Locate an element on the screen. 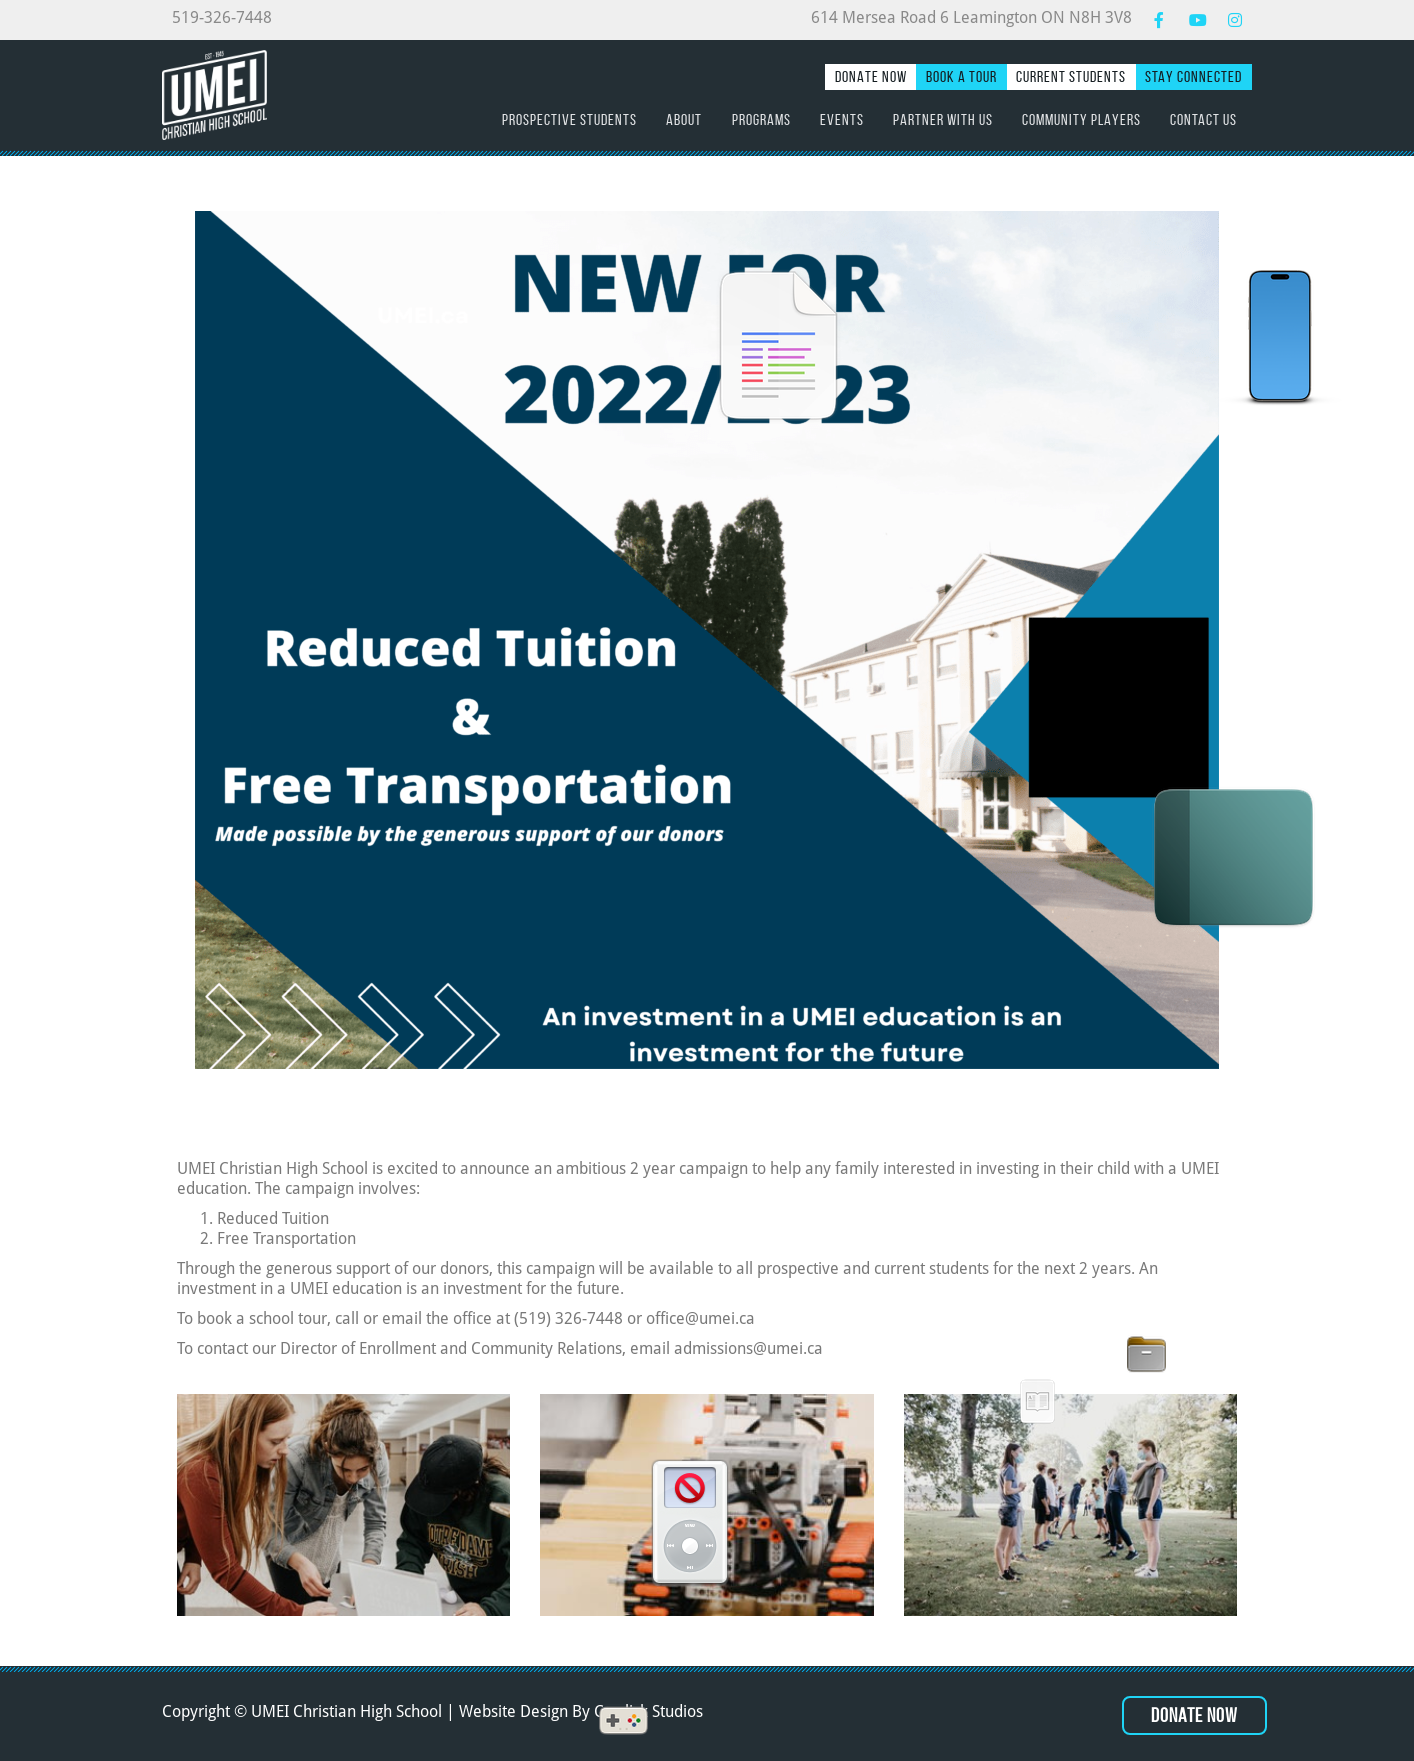 This screenshot has height=1761, width=1414. manage connected iPhone device is located at coordinates (1280, 338).